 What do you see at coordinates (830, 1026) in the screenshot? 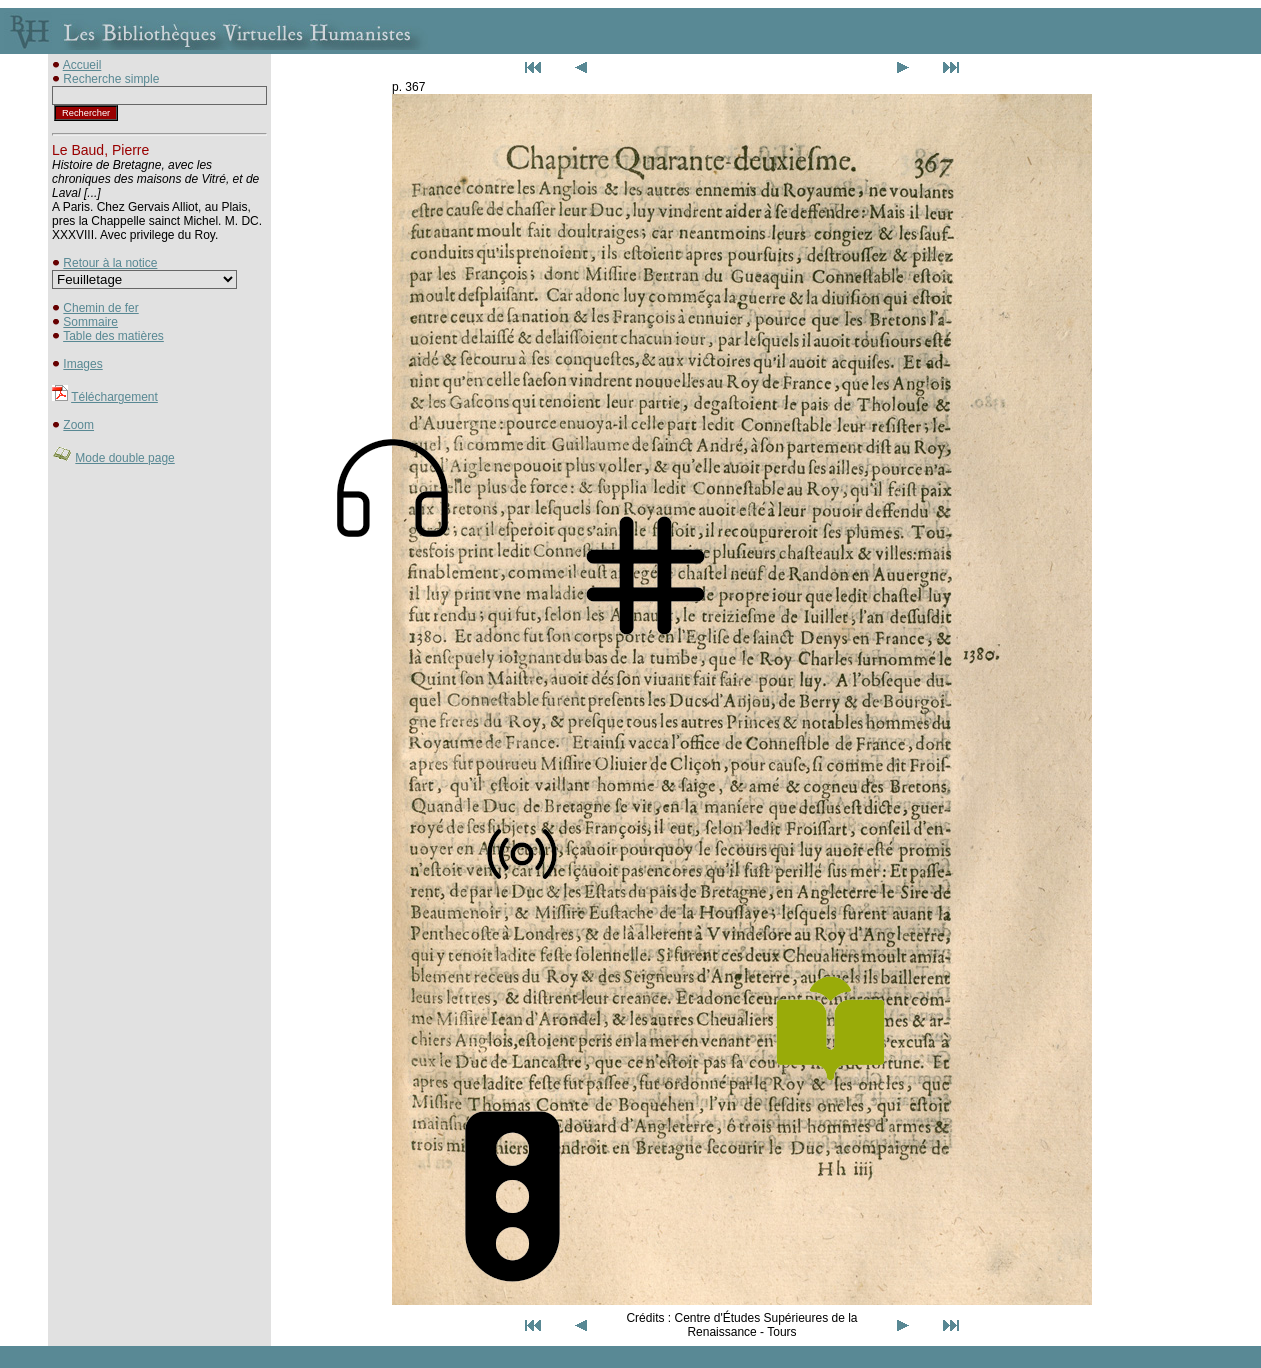
I see `view user profile or contact details` at bounding box center [830, 1026].